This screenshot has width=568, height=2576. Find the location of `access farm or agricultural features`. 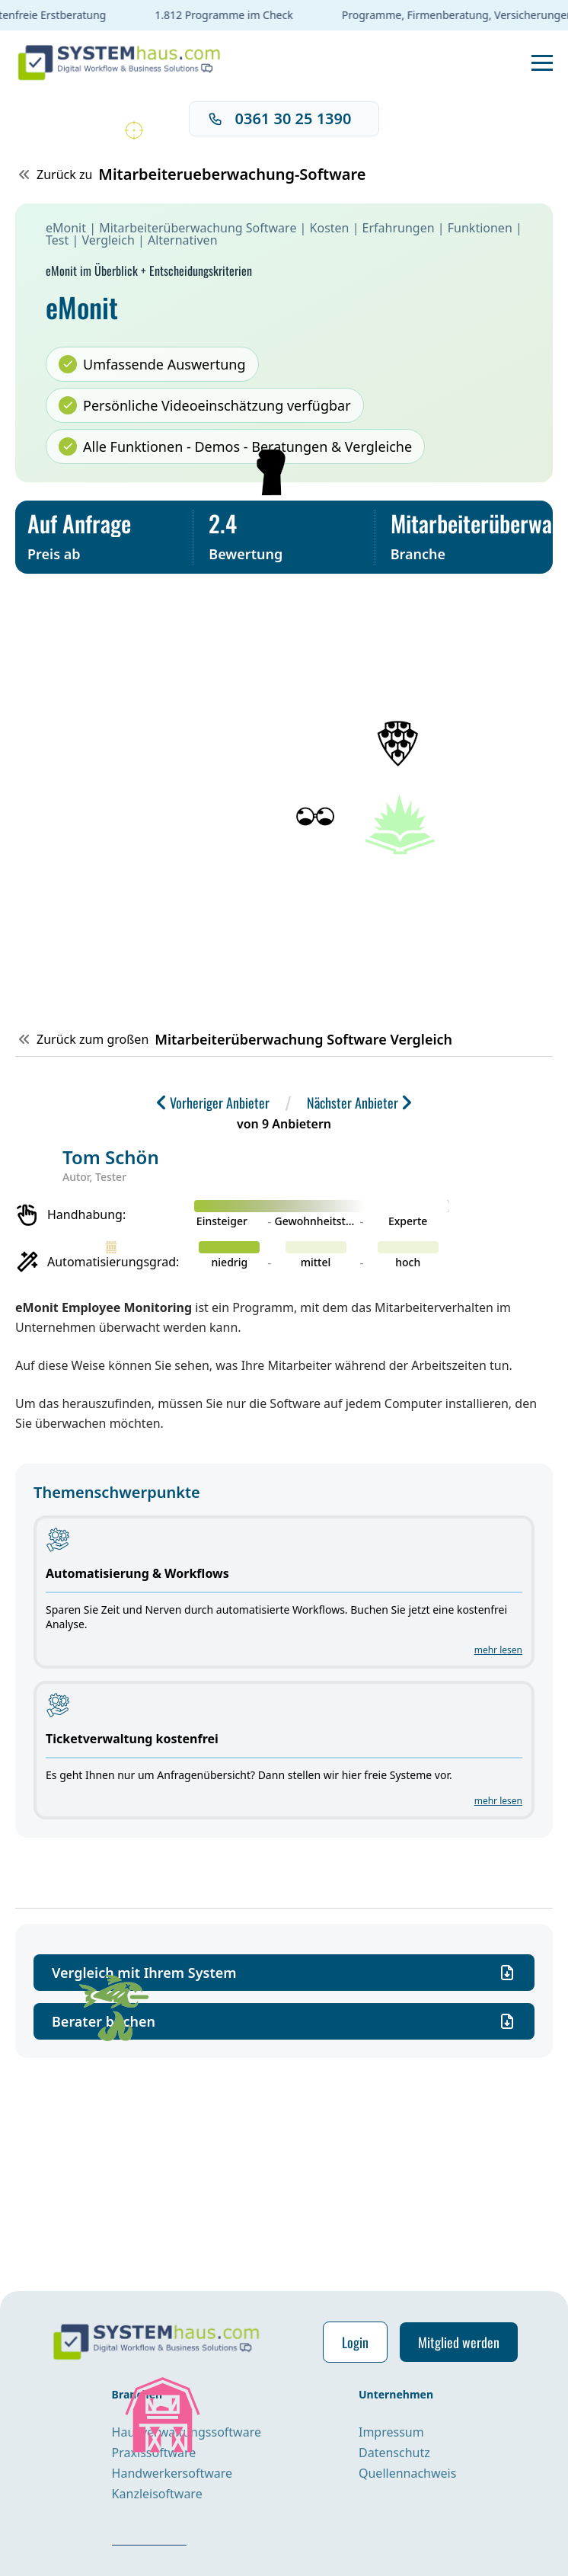

access farm or agricultural features is located at coordinates (162, 2414).